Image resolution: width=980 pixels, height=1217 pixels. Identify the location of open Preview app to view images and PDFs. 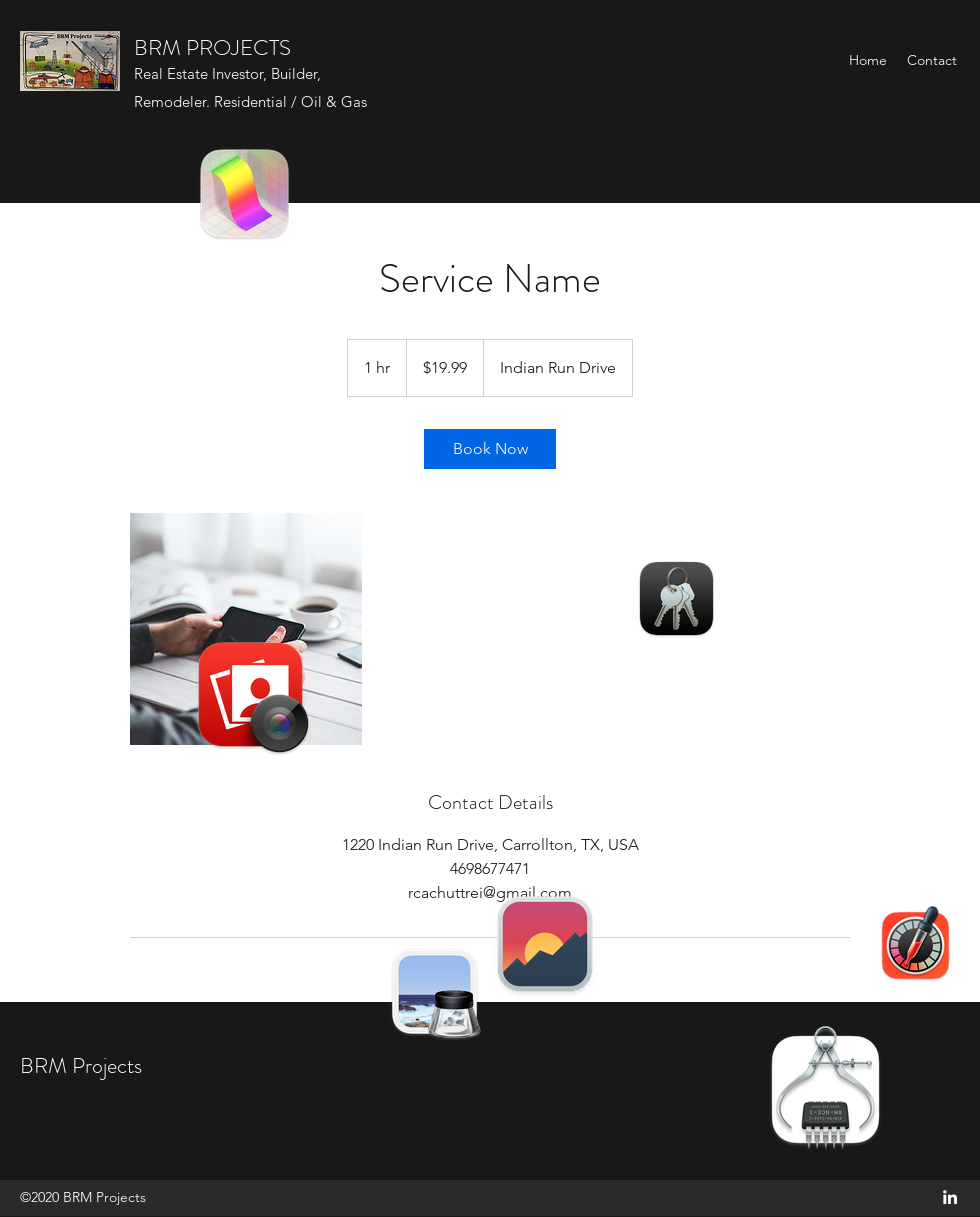
(434, 991).